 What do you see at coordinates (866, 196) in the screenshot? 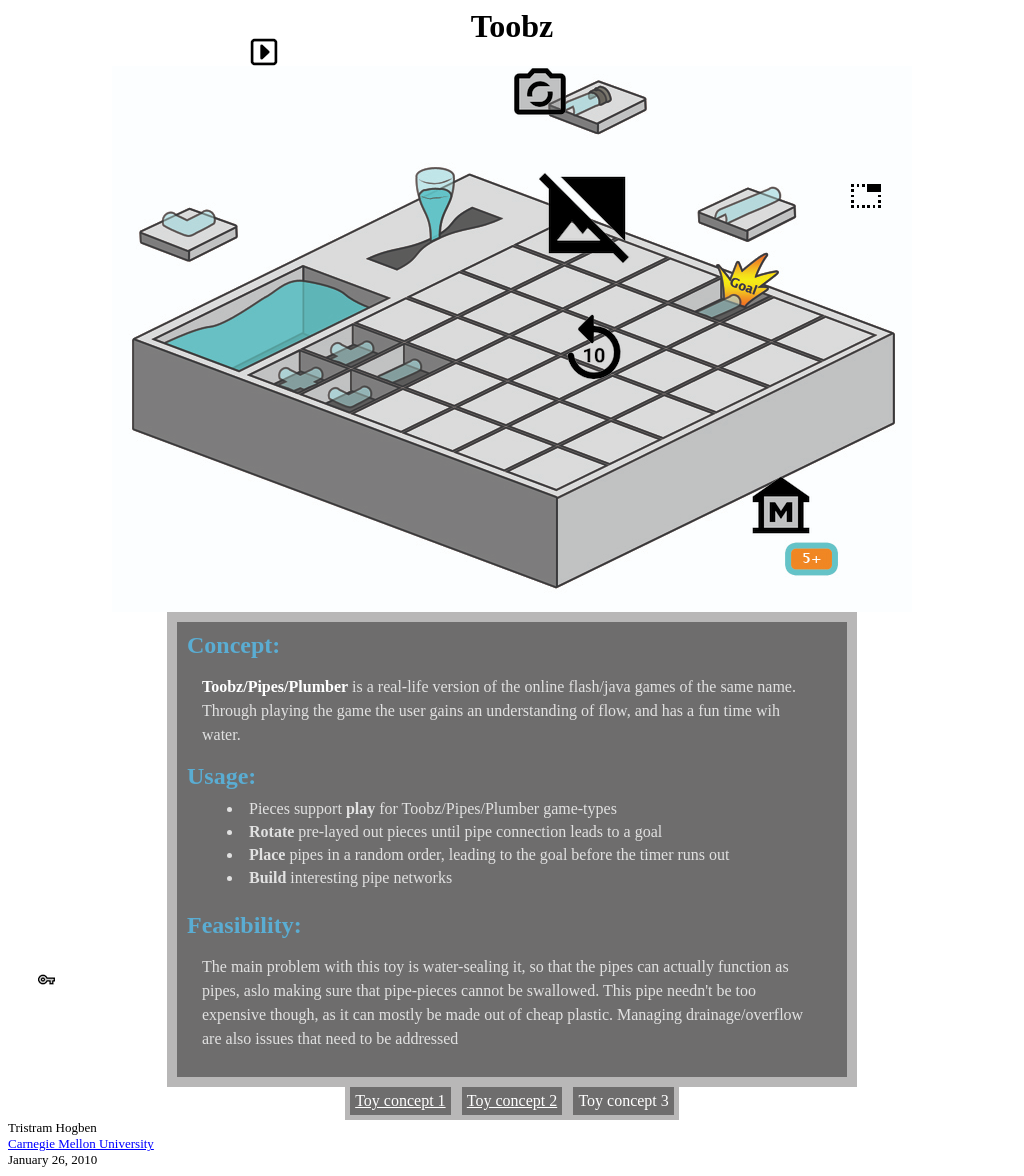
I see `an inactive or unselected browser tab` at bounding box center [866, 196].